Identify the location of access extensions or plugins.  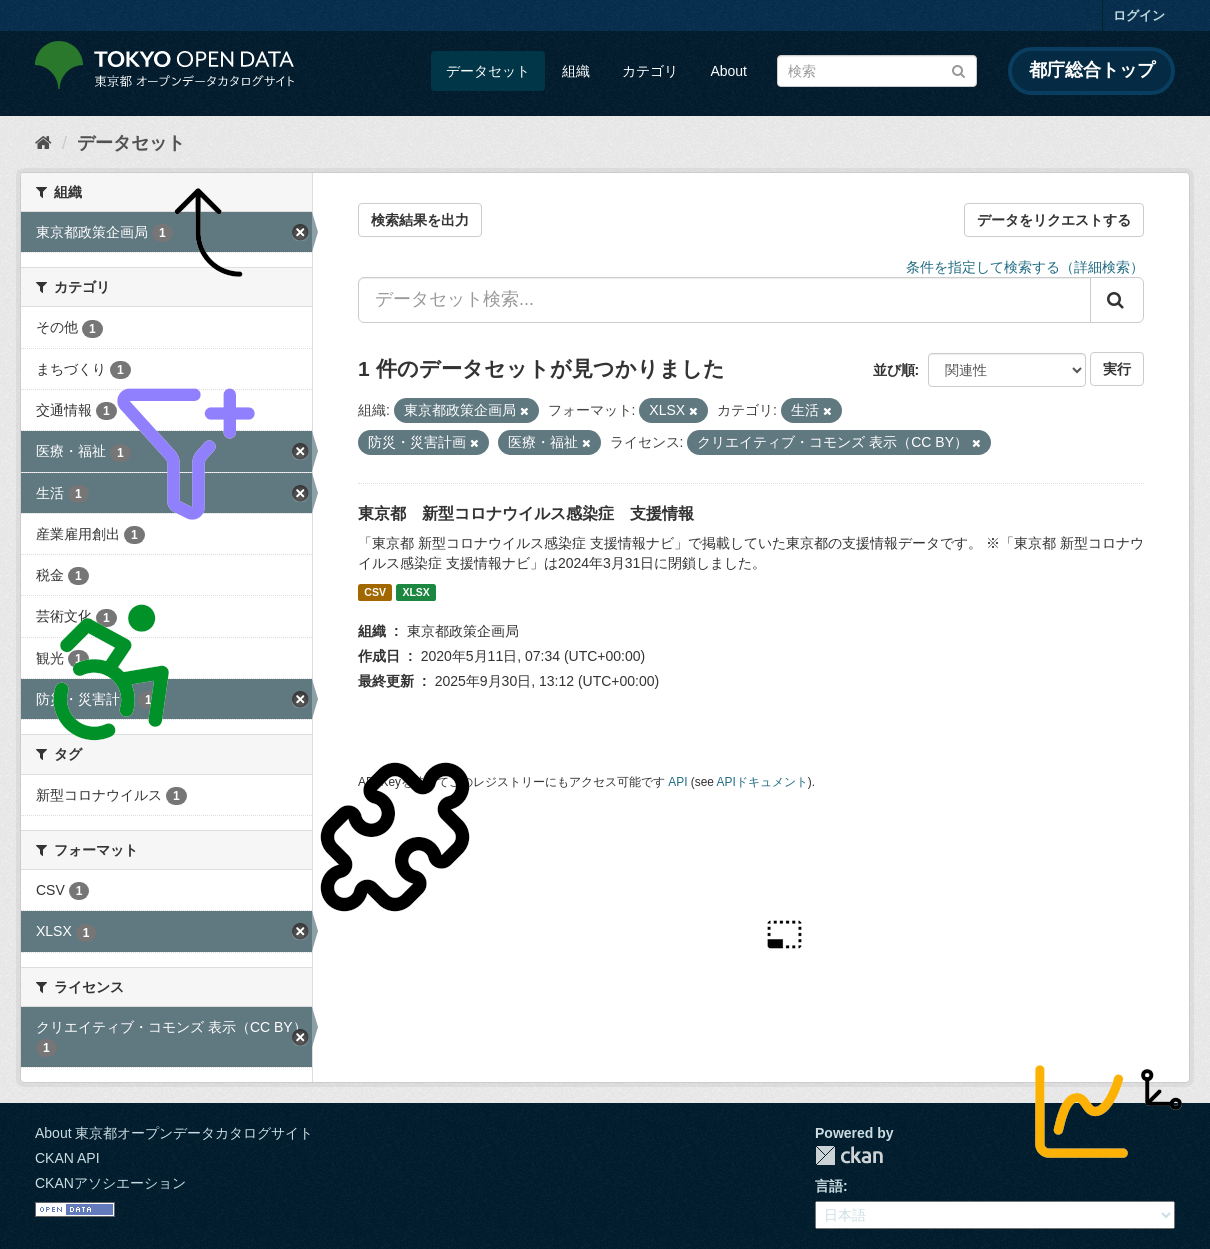
(395, 837).